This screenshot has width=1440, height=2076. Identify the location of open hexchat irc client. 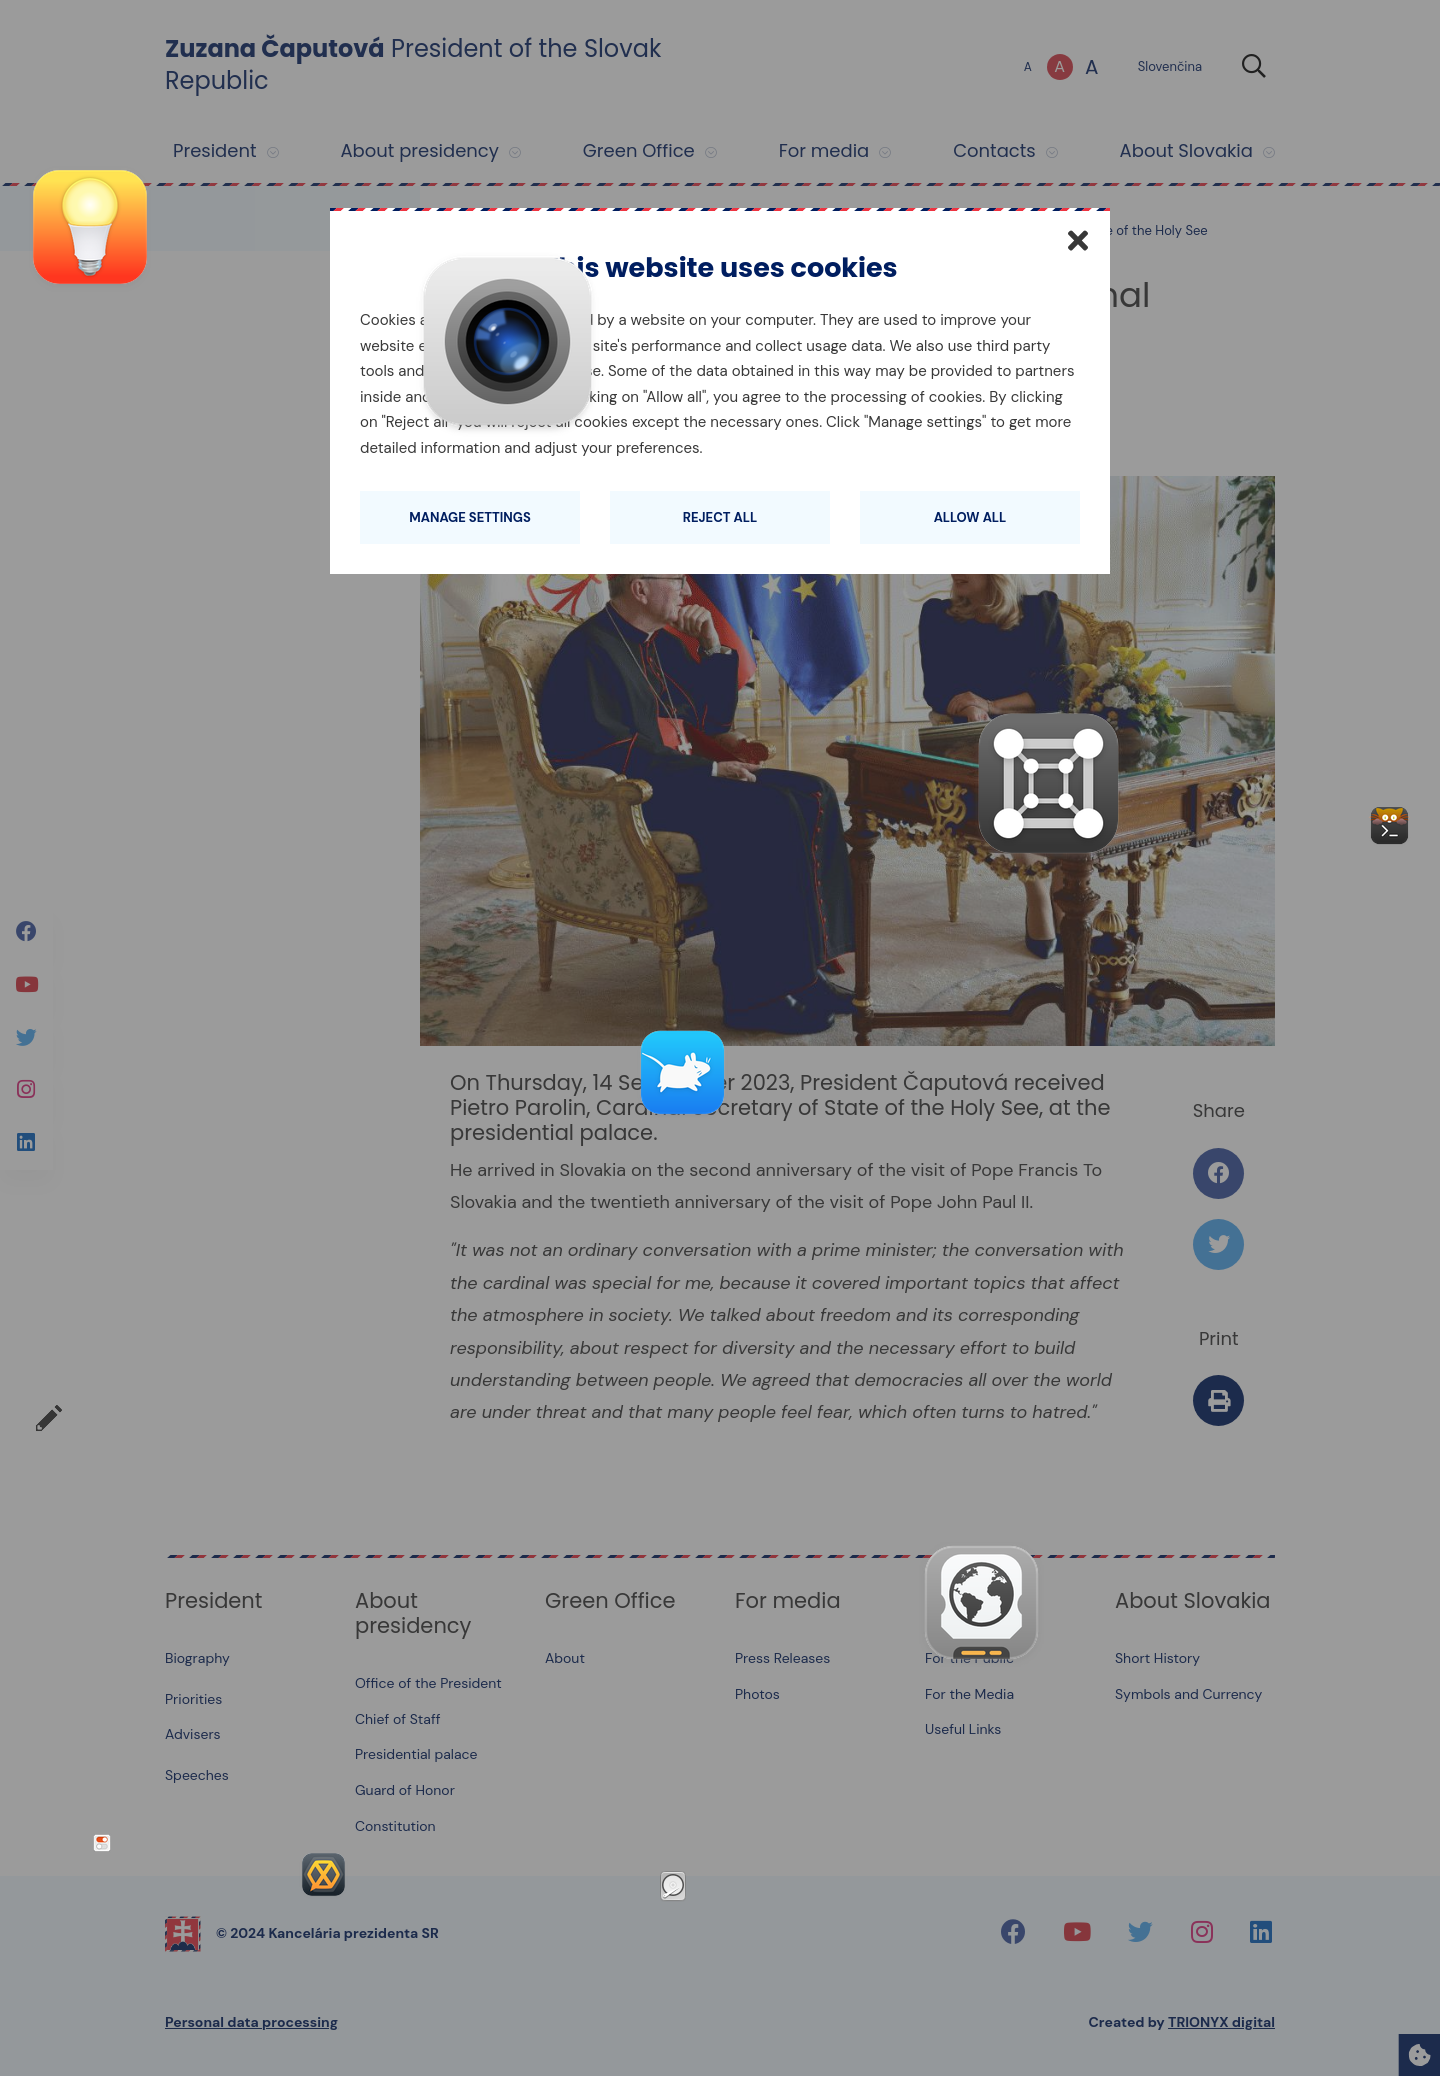
(323, 1874).